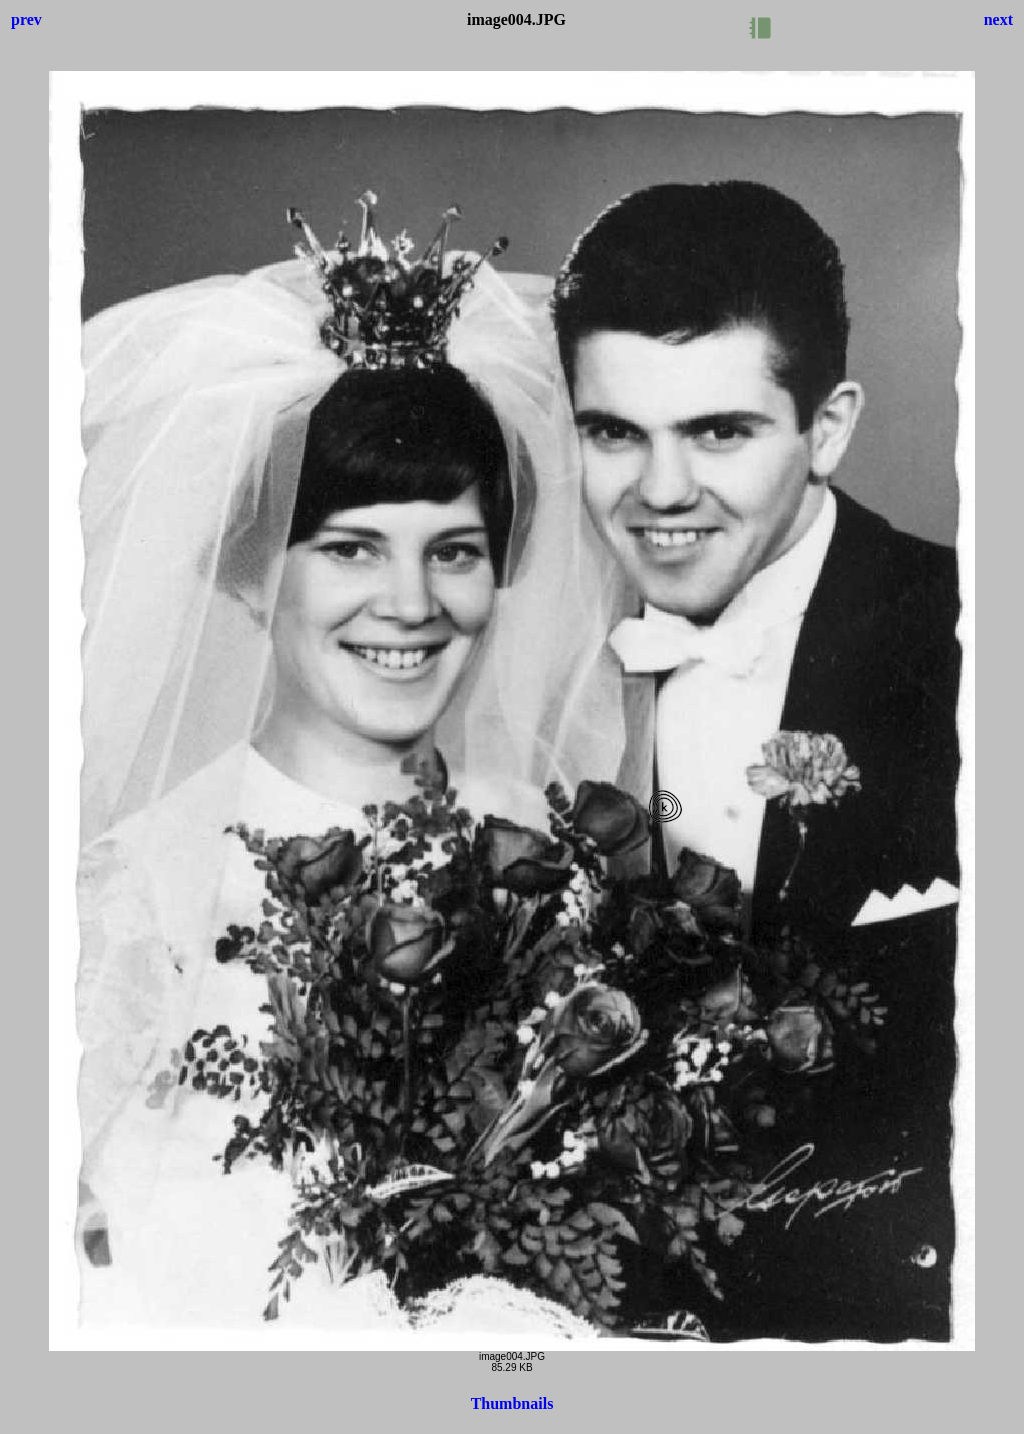 The height and width of the screenshot is (1434, 1024). Describe the element at coordinates (665, 806) in the screenshot. I see `visit the Keep a Changelog website` at that location.